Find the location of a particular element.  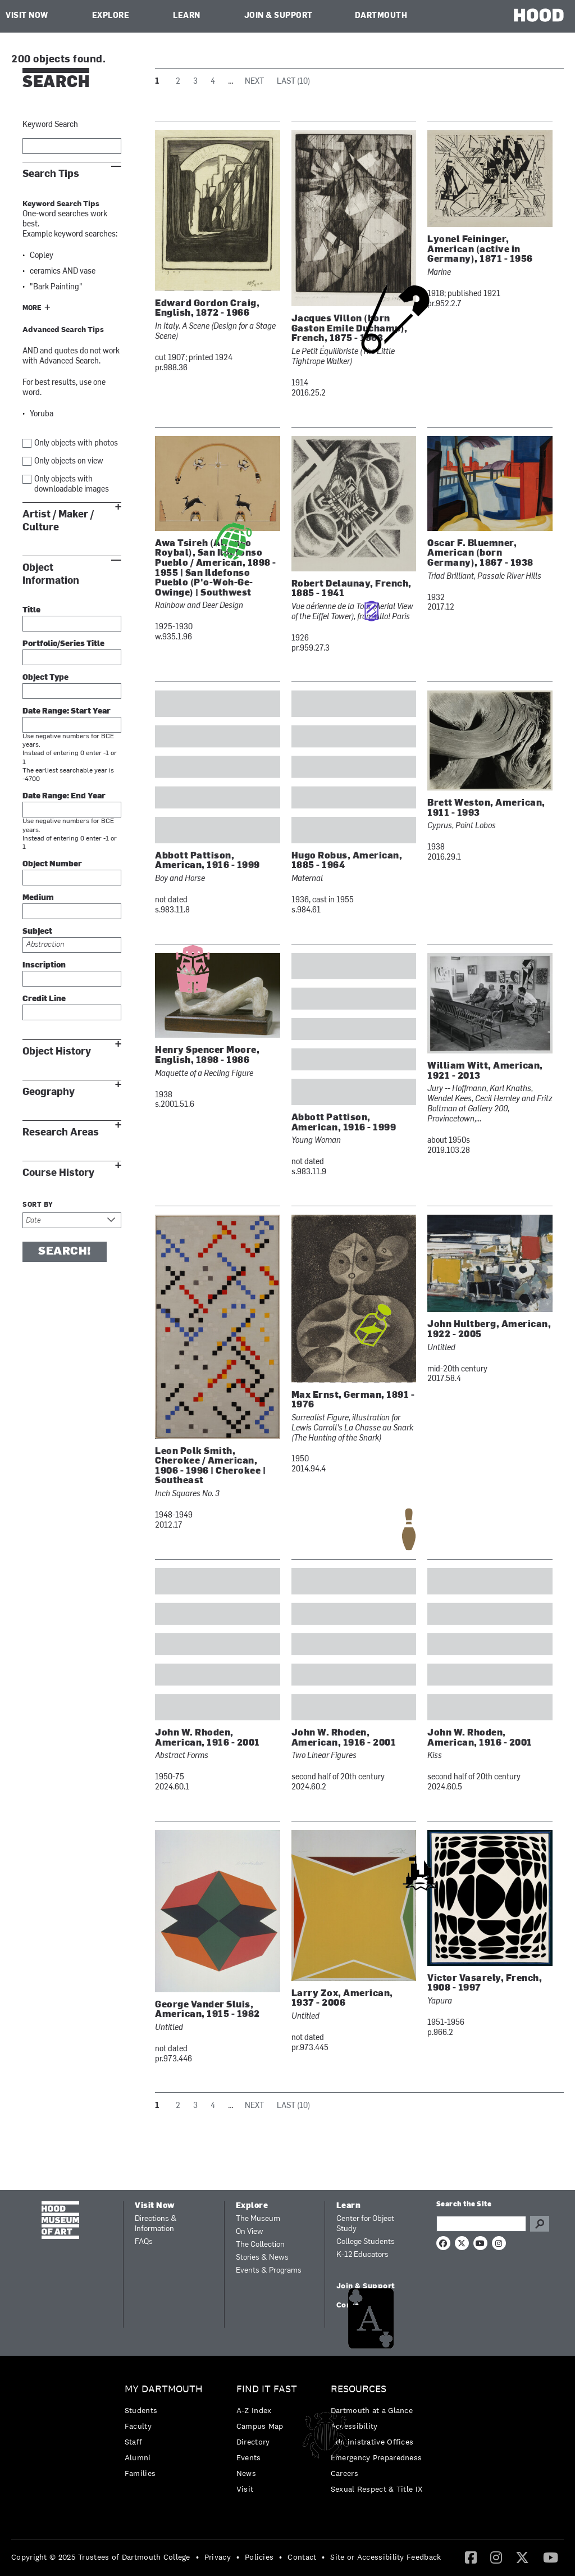

select grenade weapon or explosive item is located at coordinates (232, 540).